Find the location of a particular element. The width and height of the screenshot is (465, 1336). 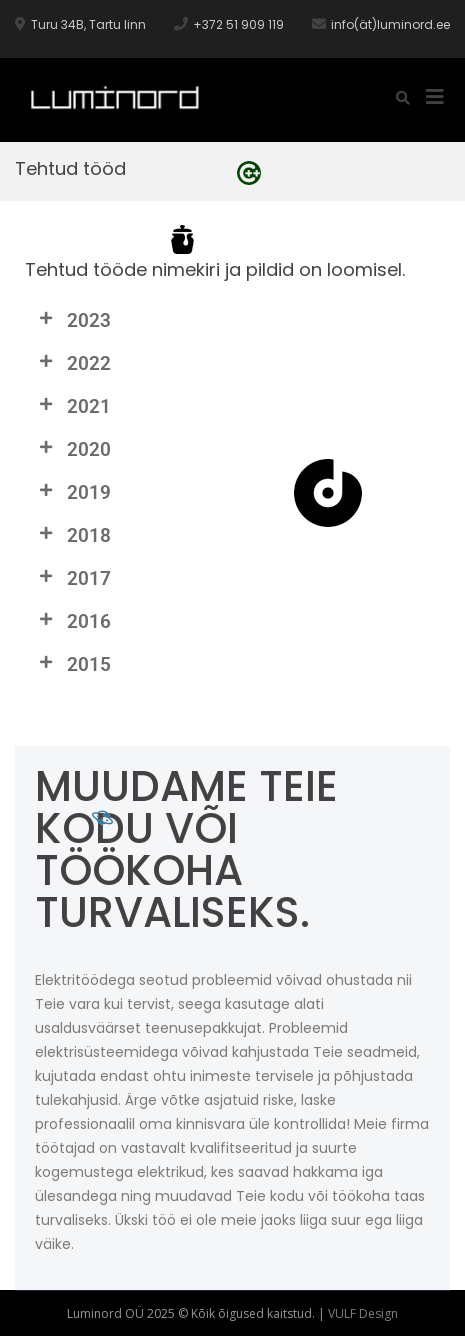

iconjar app logo is located at coordinates (182, 239).